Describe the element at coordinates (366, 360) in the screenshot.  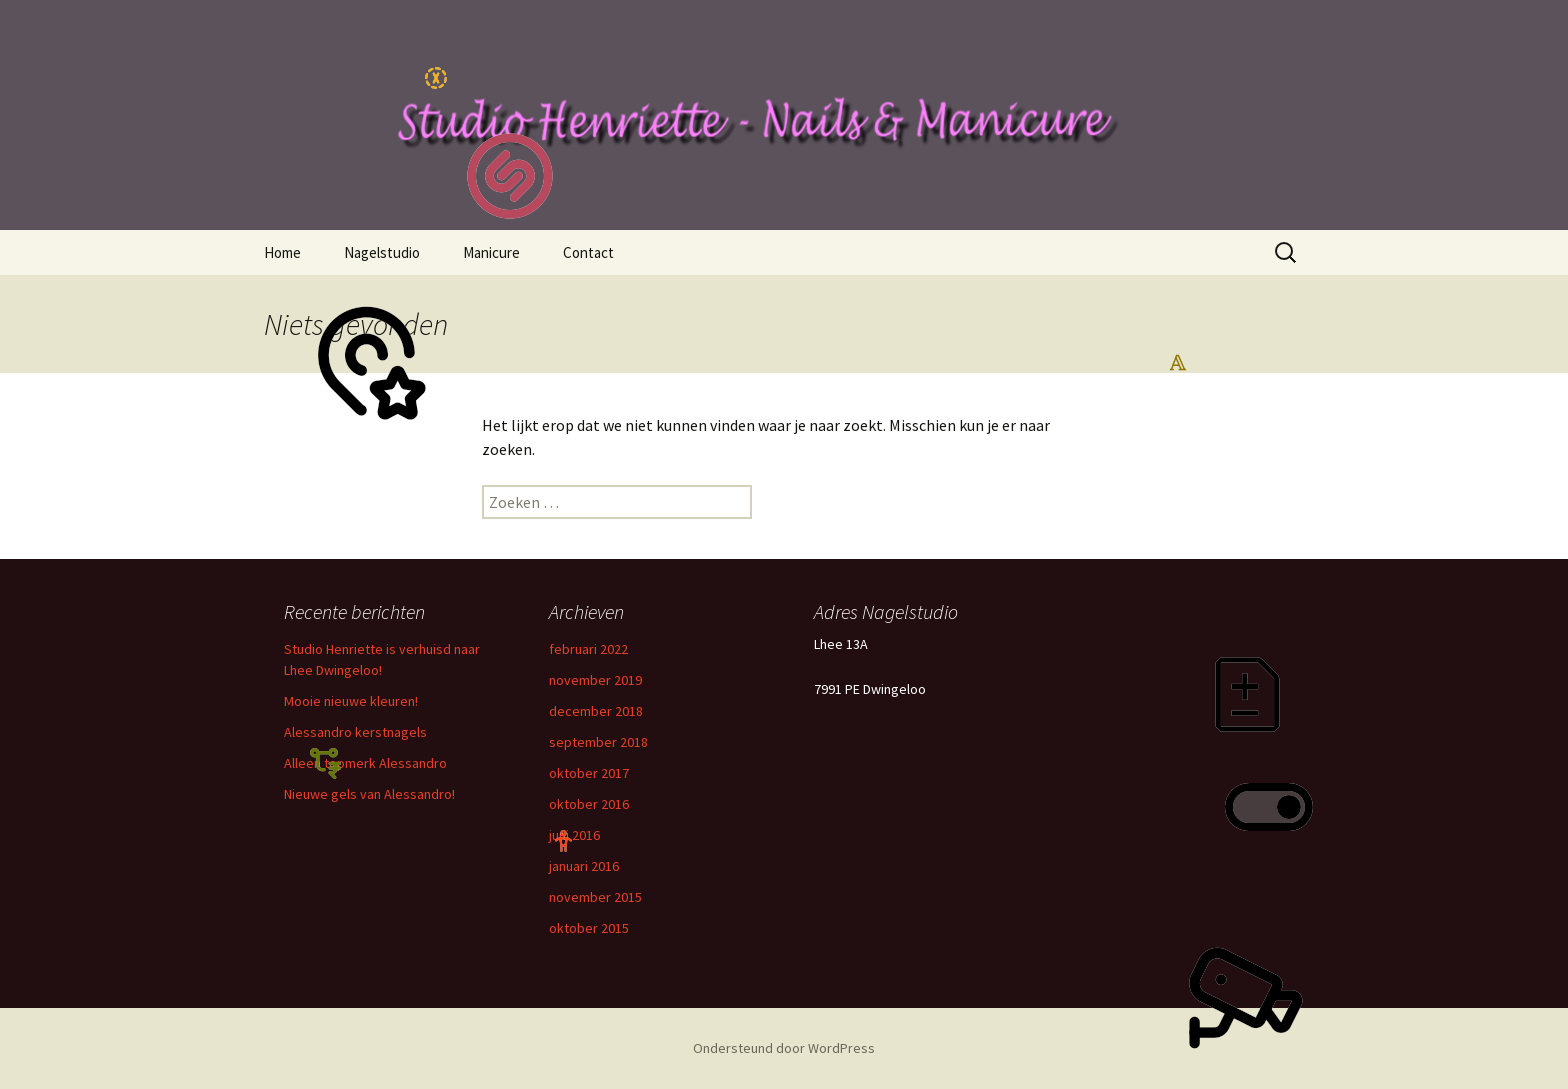
I see `mark a location as favorite` at that location.